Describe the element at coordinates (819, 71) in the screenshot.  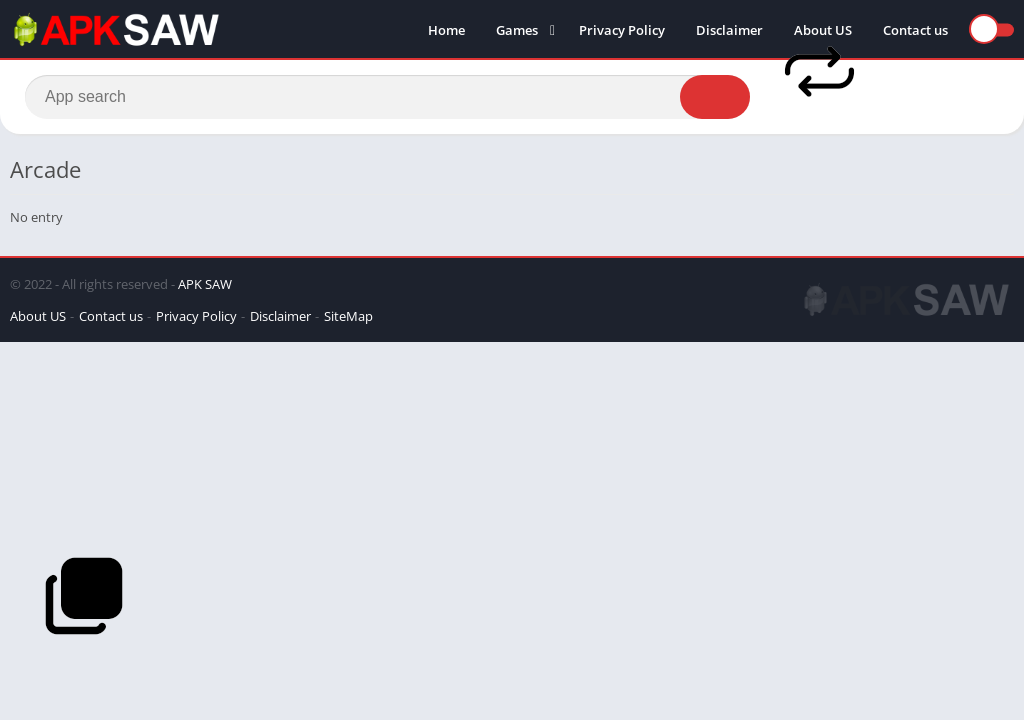
I see `enable repeat mode for playback` at that location.